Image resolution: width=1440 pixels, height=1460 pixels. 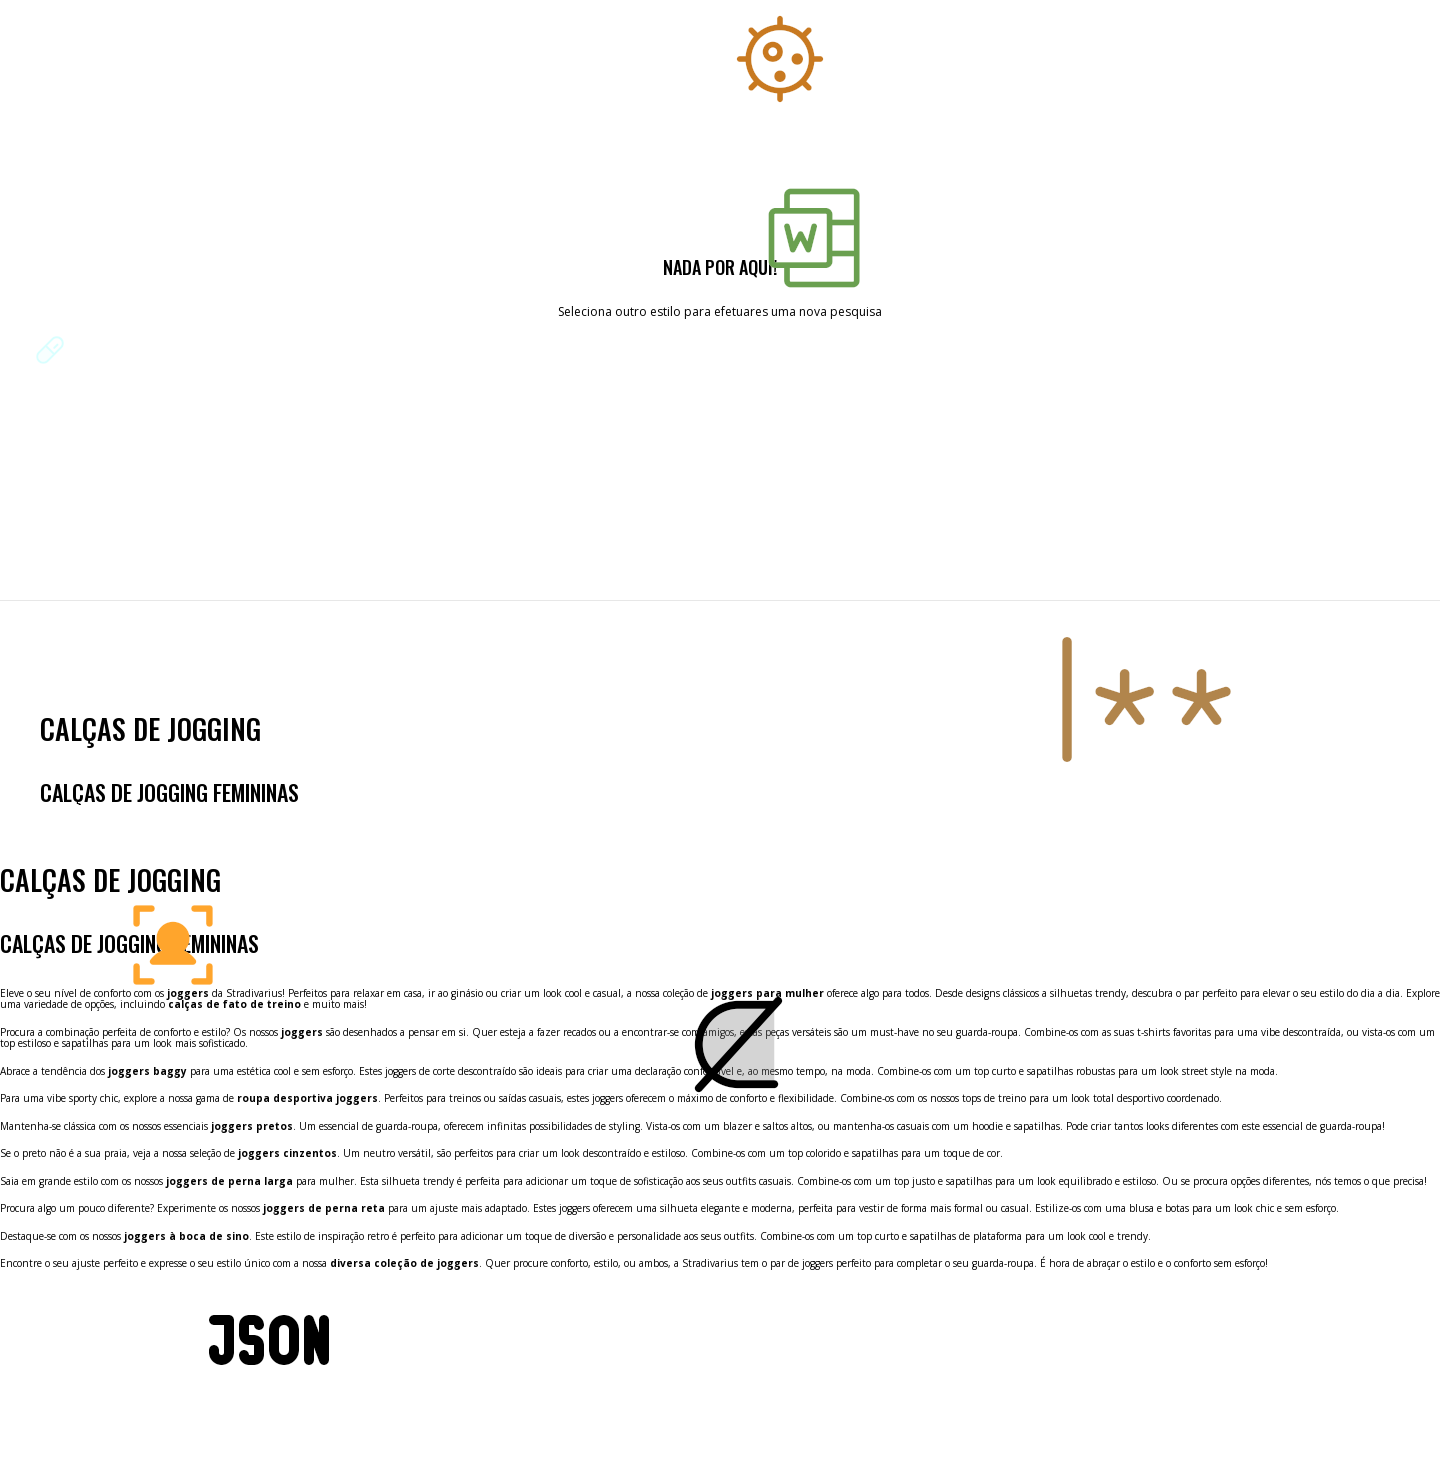 I want to click on indicates a set is not a subset of another in mathematical notation, so click(x=738, y=1044).